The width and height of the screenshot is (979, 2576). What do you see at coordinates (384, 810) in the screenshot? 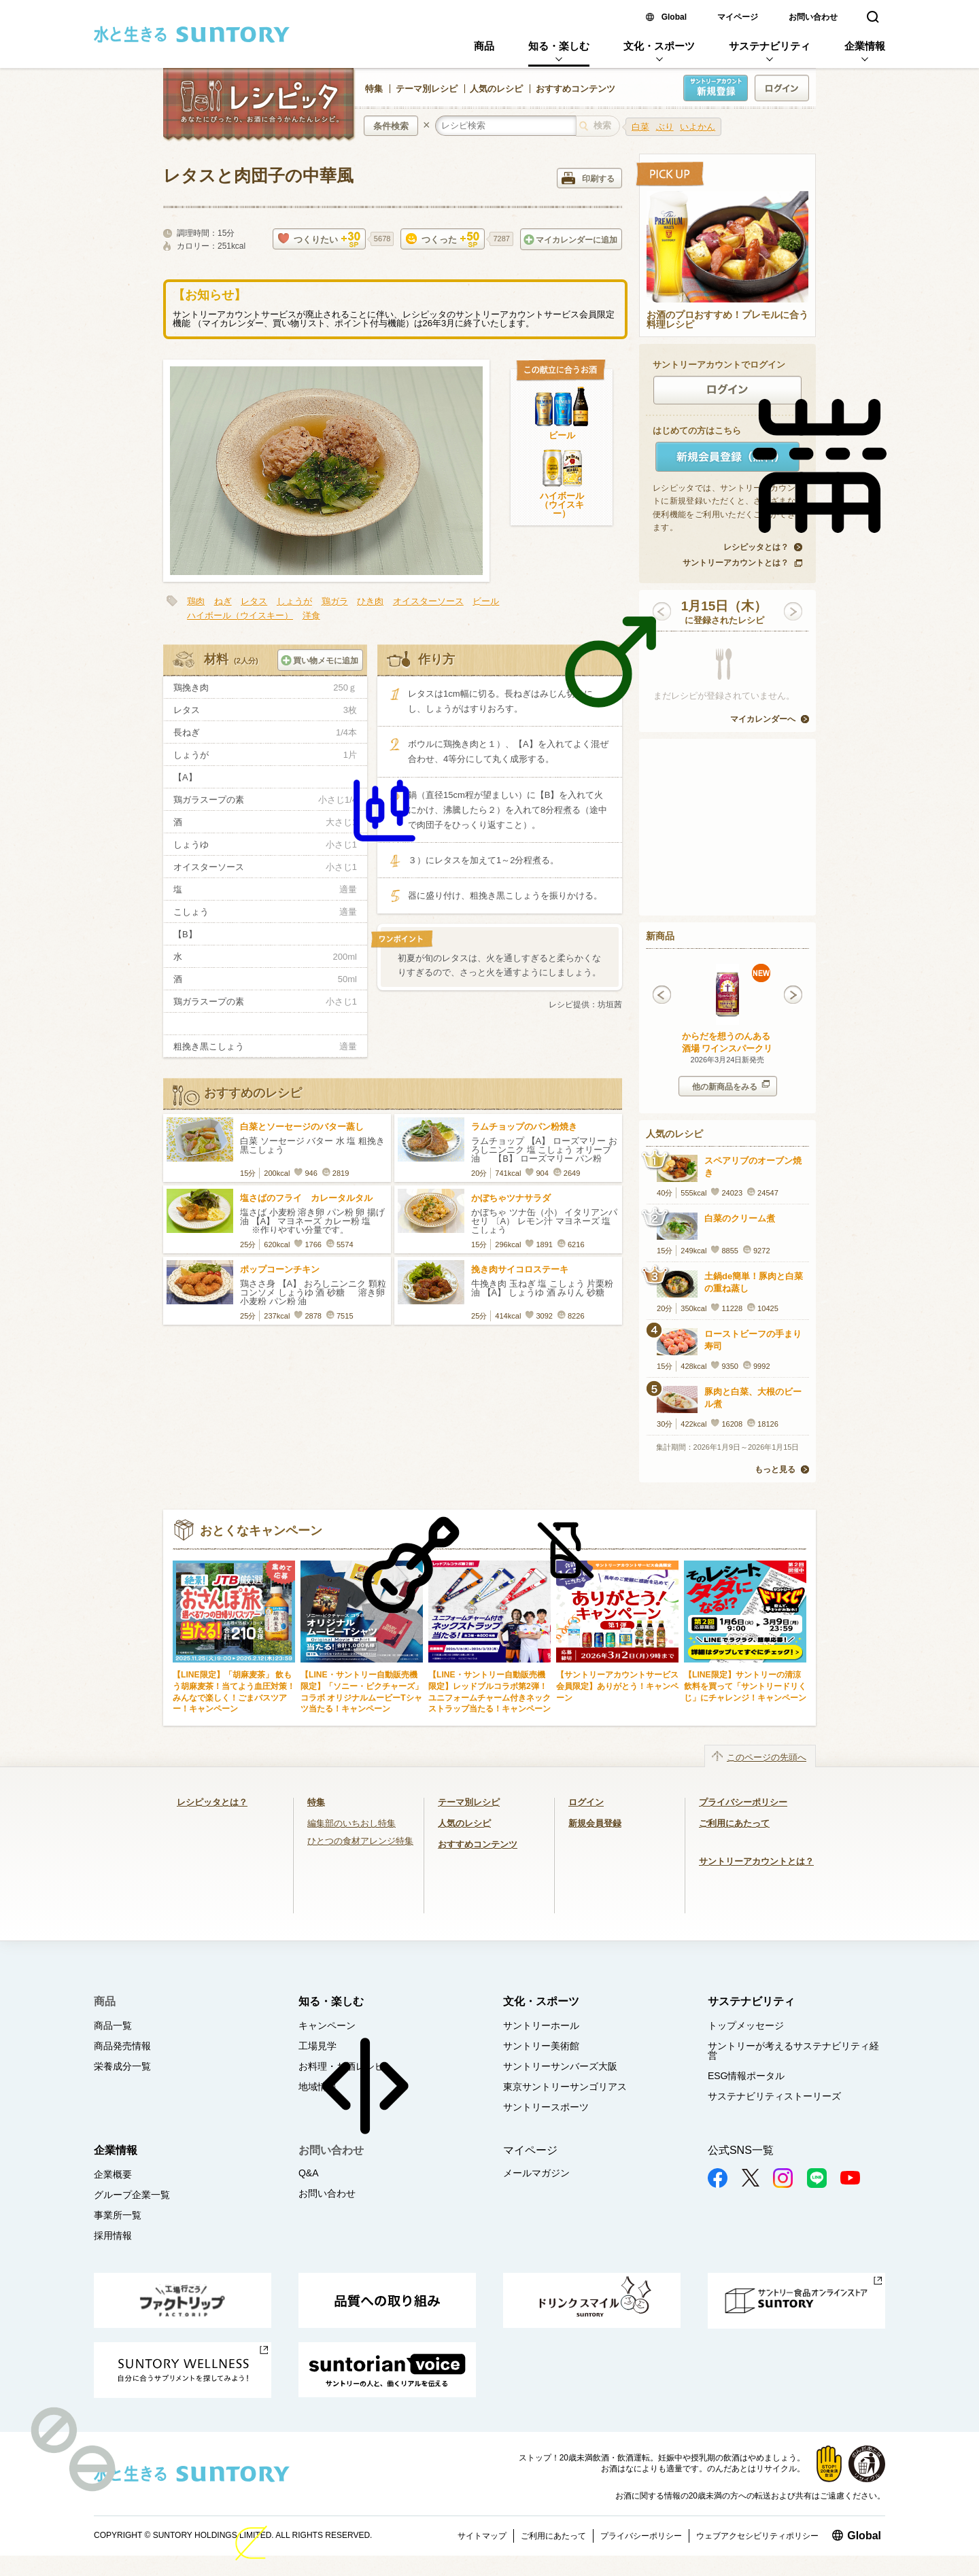
I see `view candlestick chart for stock or crypto trading` at bounding box center [384, 810].